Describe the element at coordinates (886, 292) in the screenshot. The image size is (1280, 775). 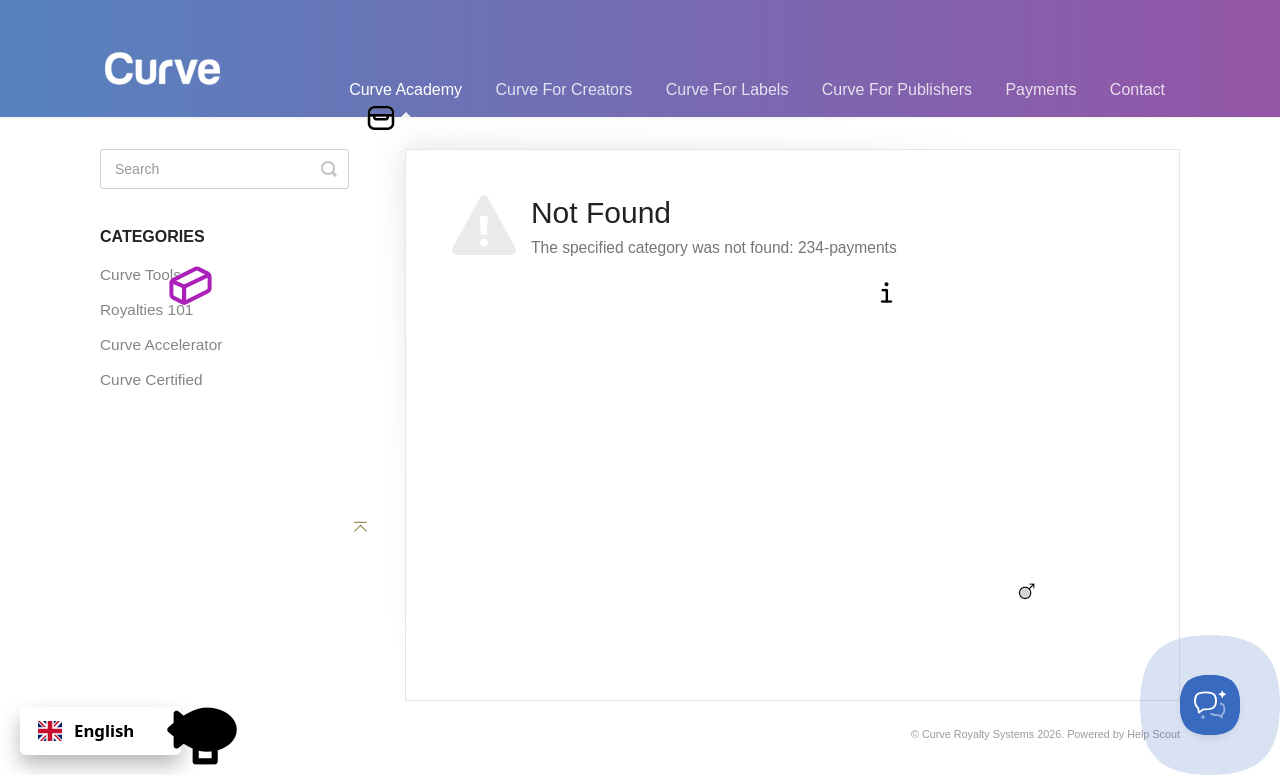
I see `view more information or details` at that location.